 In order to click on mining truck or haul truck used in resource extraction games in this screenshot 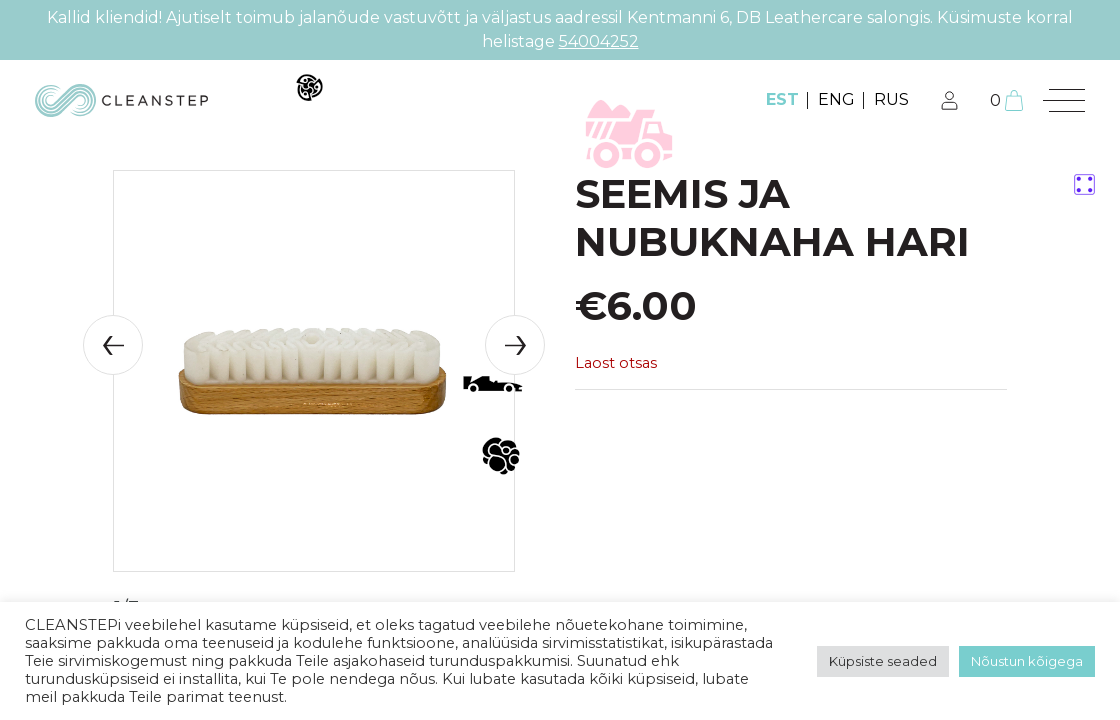, I will do `click(629, 134)`.